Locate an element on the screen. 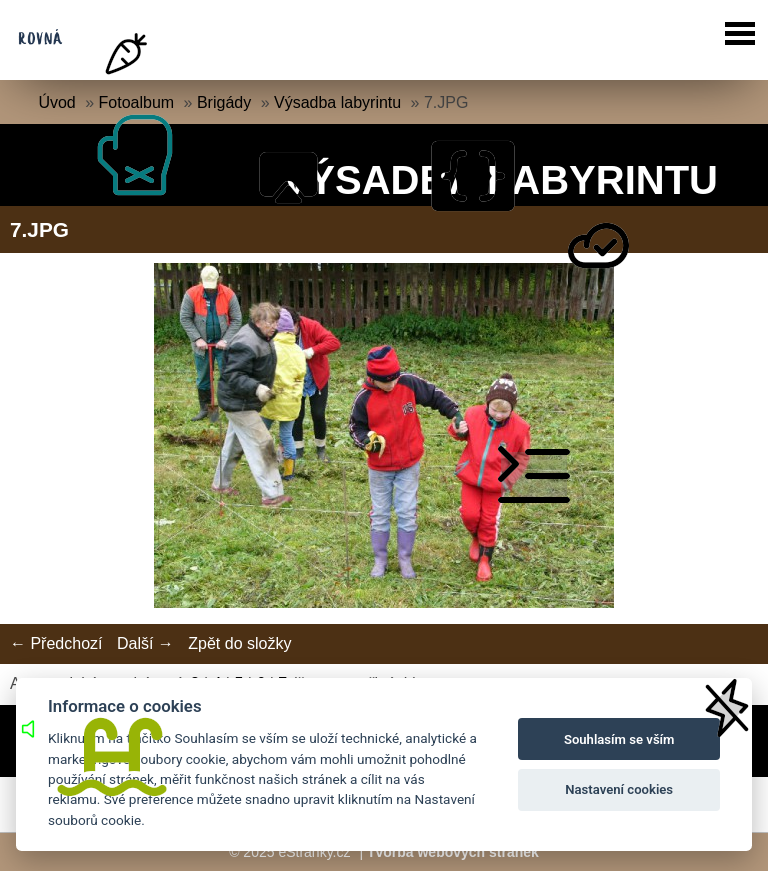 The image size is (768, 871). disable flash or lightning mode is located at coordinates (727, 708).